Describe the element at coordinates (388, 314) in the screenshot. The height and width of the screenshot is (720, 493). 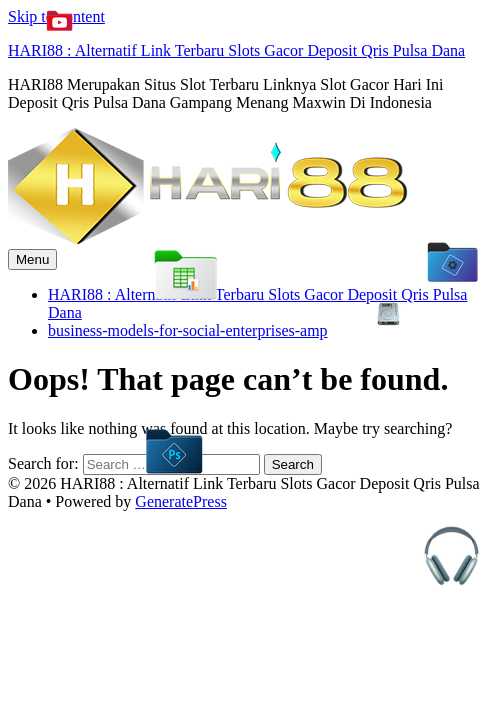
I see `access startup disk settings` at that location.